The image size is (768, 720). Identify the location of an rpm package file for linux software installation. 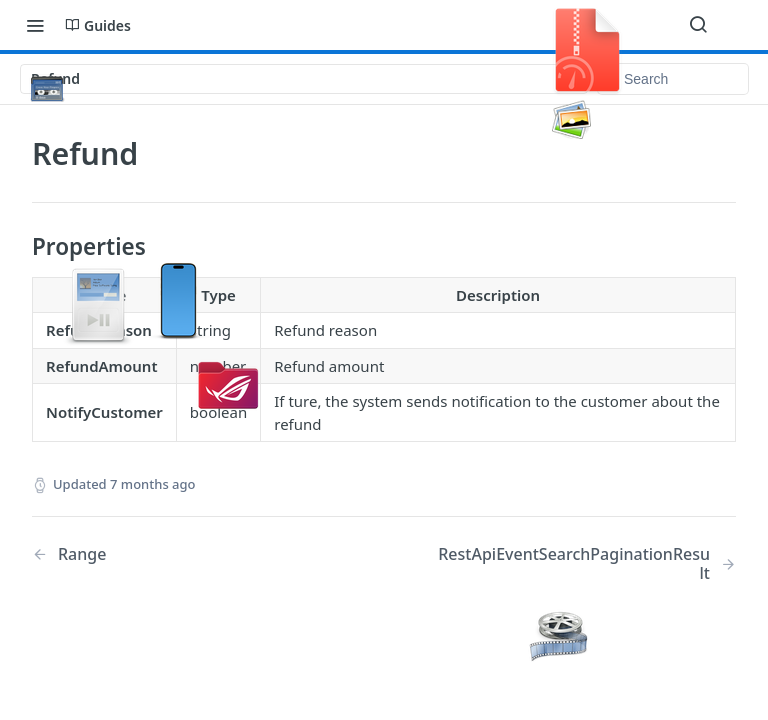
(587, 51).